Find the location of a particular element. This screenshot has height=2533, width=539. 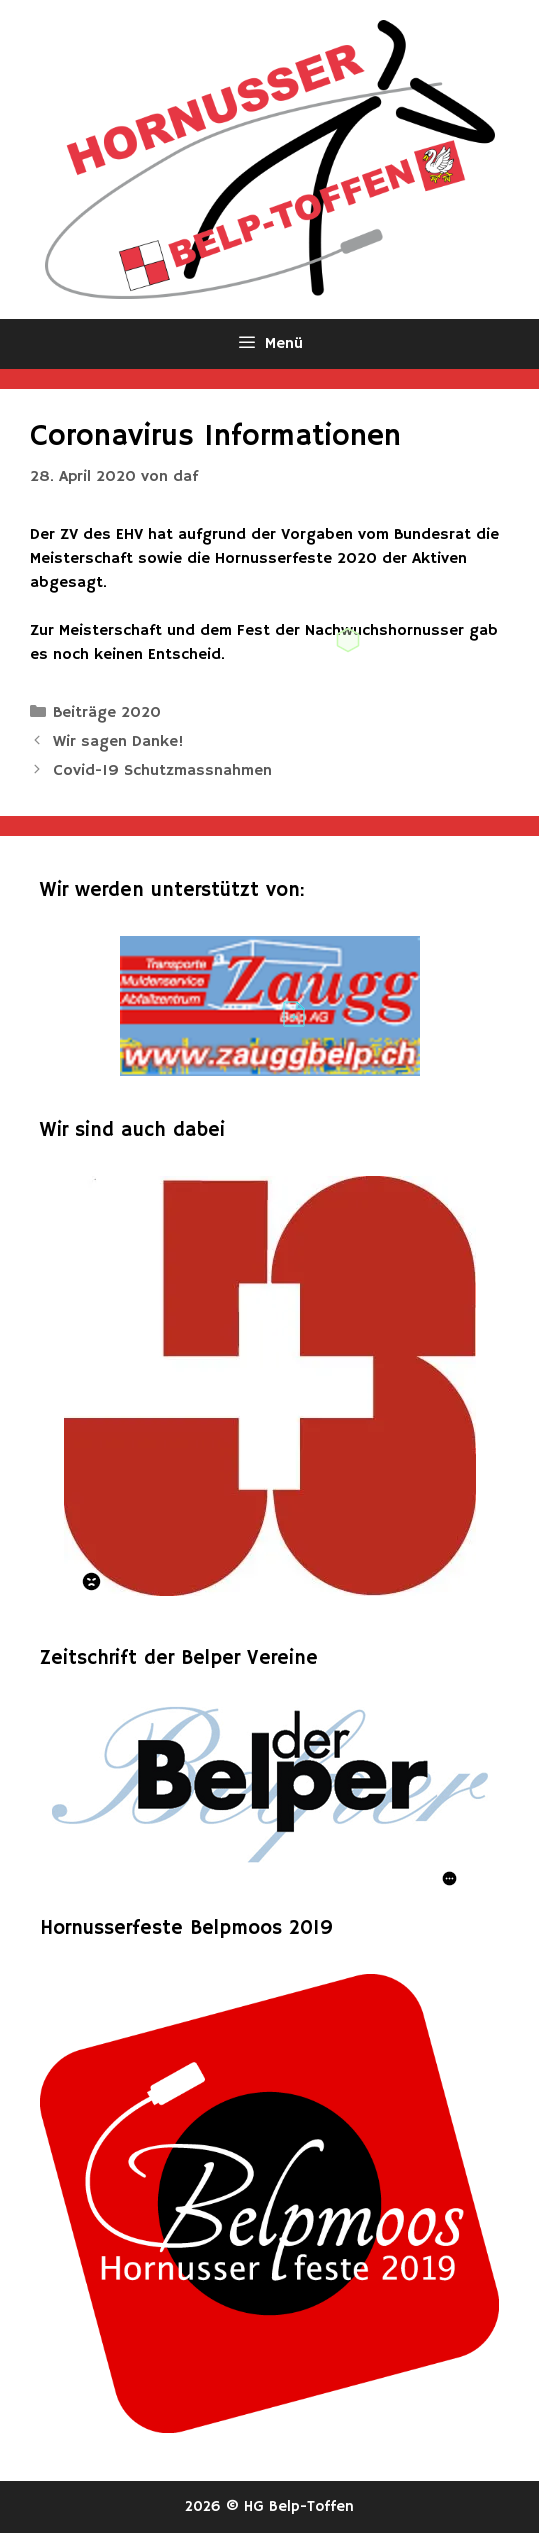

select angry mood or emotion is located at coordinates (91, 1581).